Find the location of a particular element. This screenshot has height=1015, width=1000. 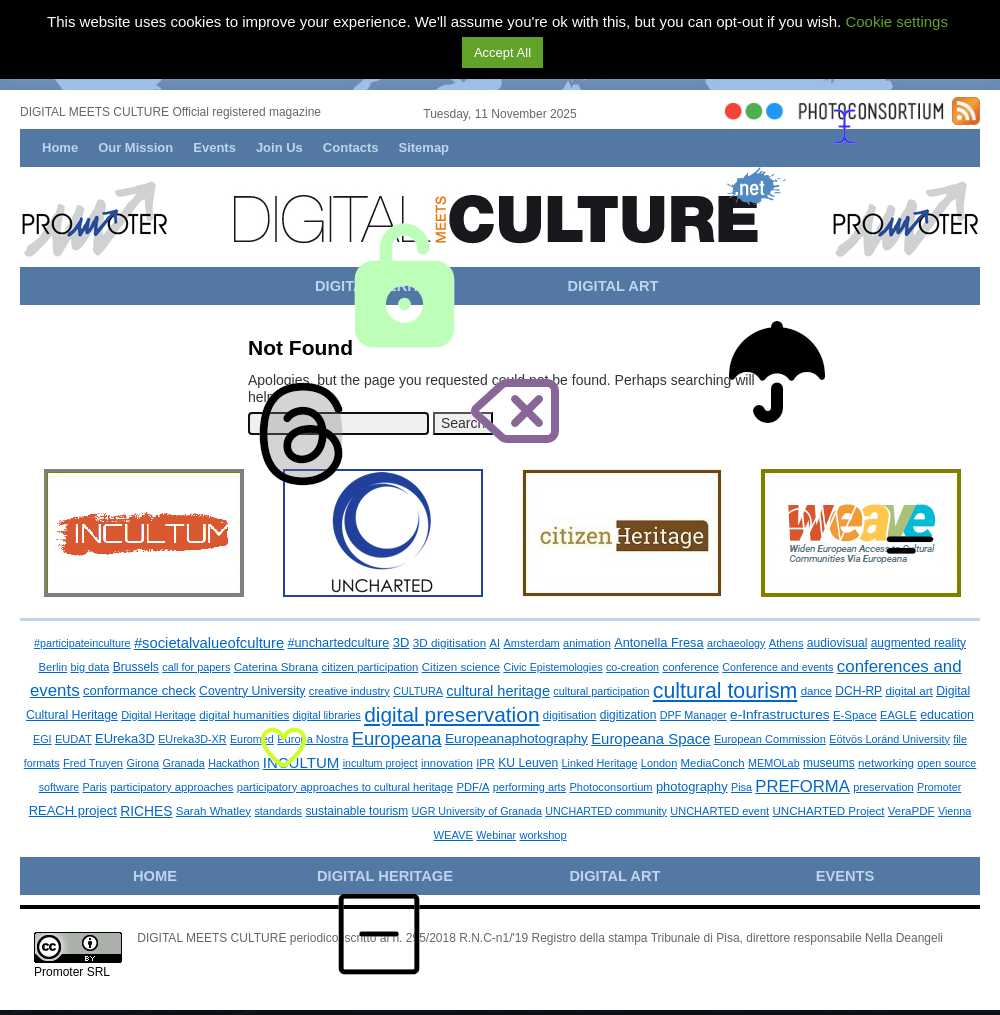

delete selected item is located at coordinates (515, 411).